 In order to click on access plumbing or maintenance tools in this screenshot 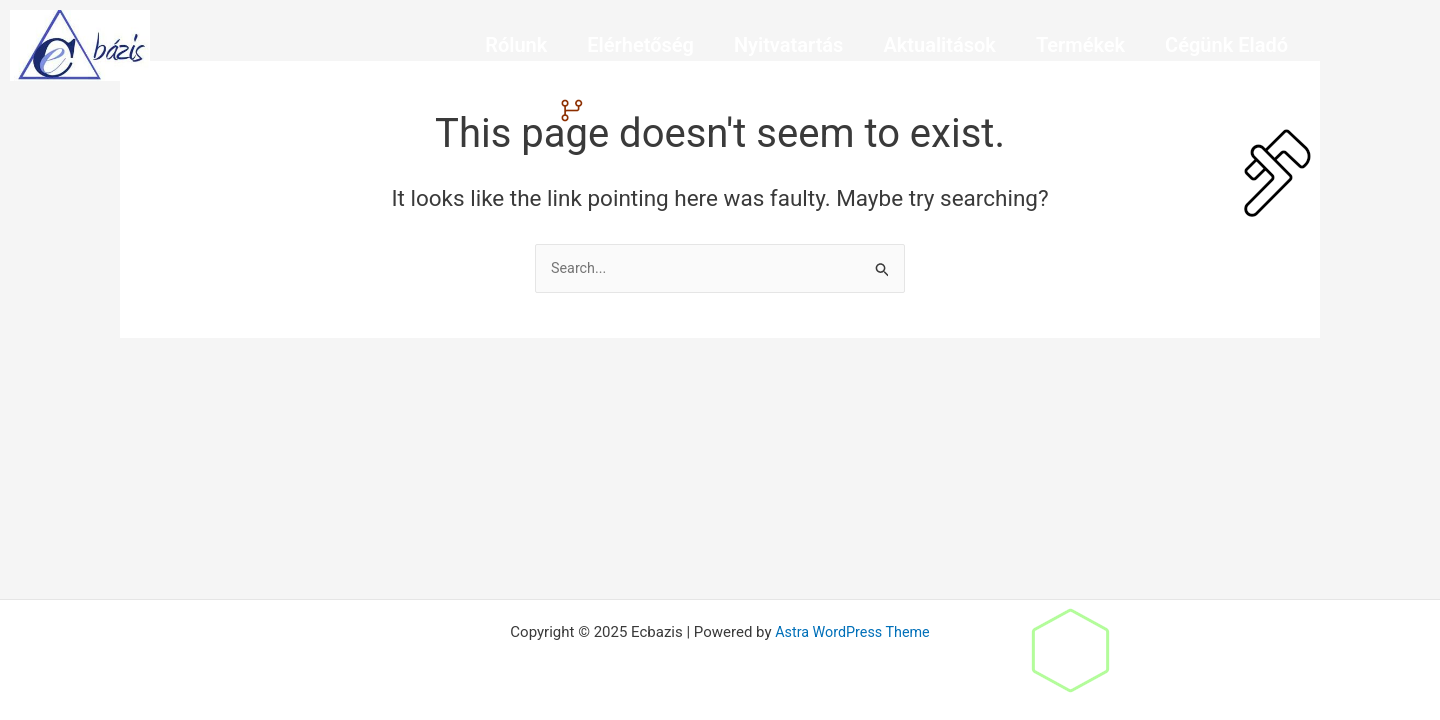, I will do `click(1273, 173)`.